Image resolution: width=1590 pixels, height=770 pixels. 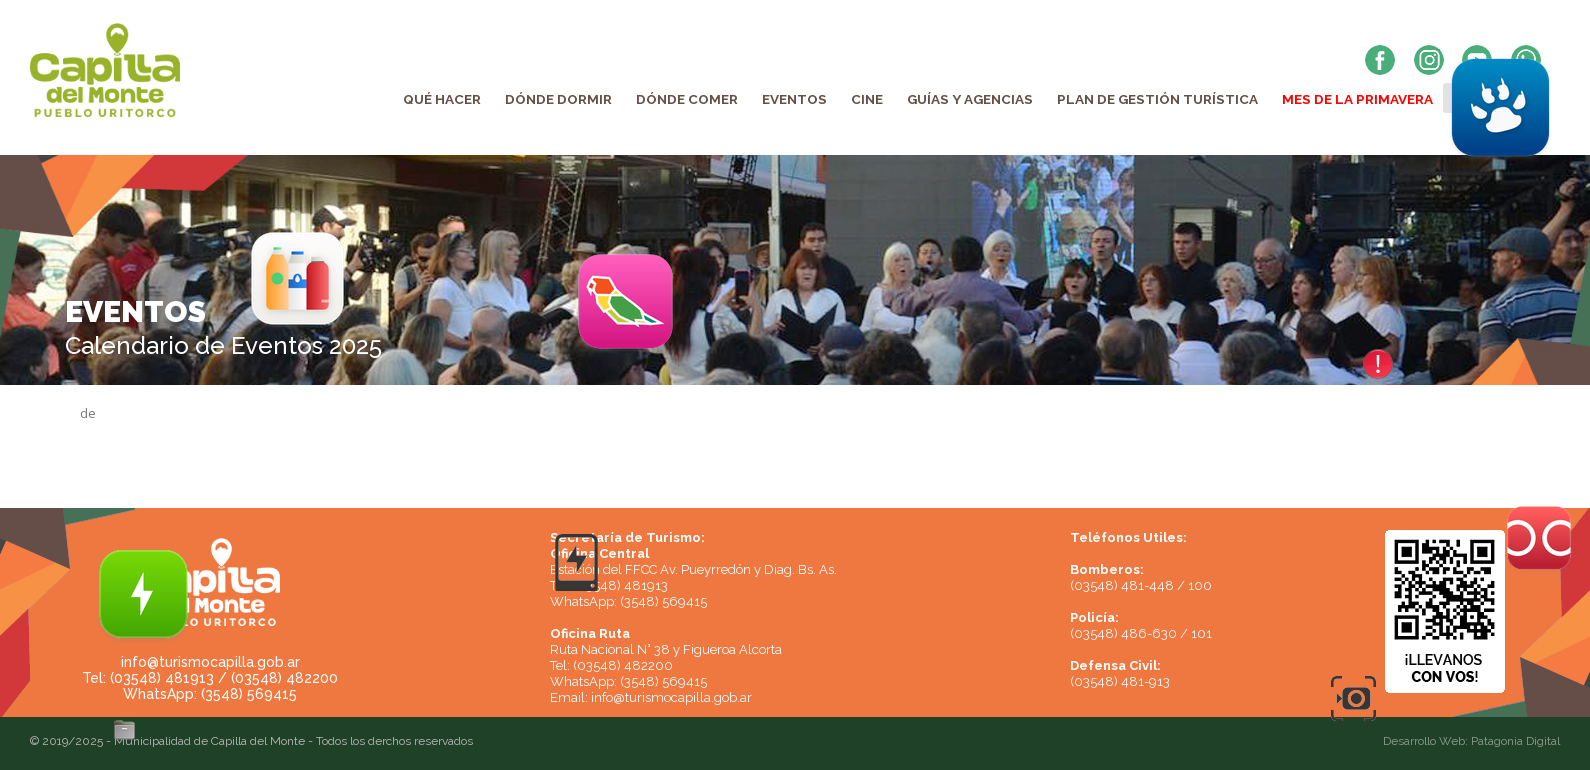 What do you see at coordinates (1539, 538) in the screenshot?
I see `open Double Commander file manager` at bounding box center [1539, 538].